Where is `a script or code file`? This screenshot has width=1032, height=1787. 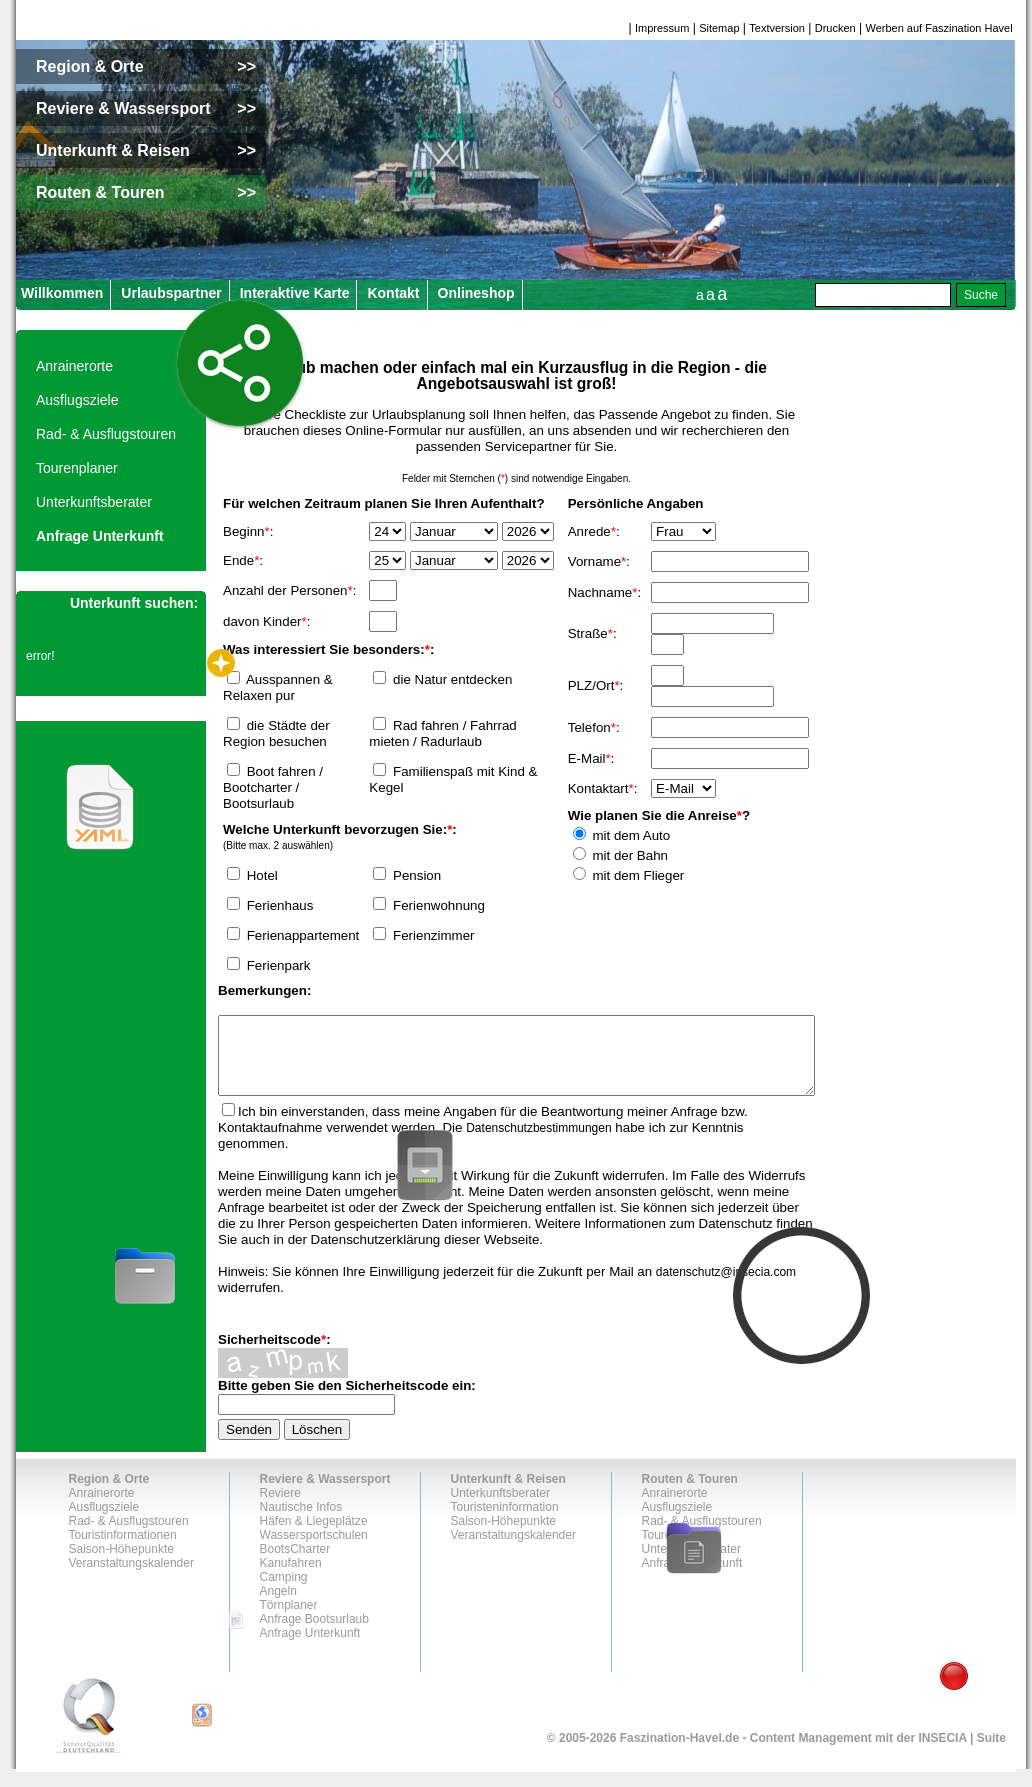 a script or code file is located at coordinates (236, 1620).